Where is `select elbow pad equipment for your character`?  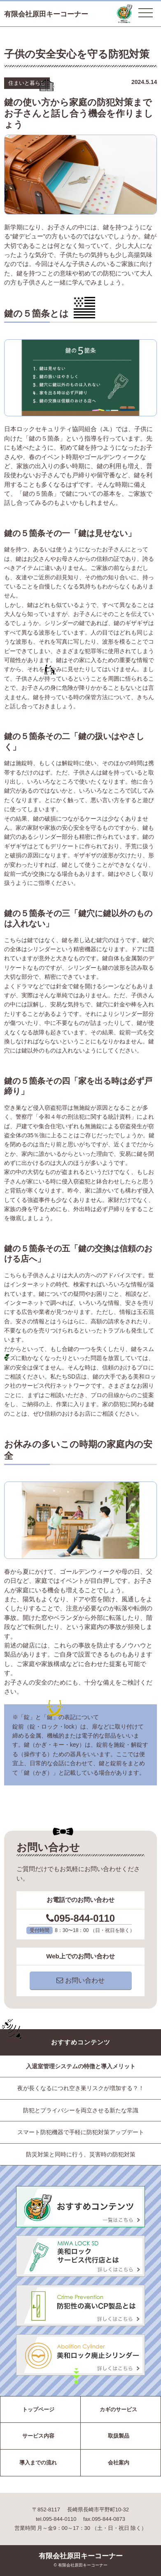
select elbow pad equipment for your character is located at coordinates (6, 1357).